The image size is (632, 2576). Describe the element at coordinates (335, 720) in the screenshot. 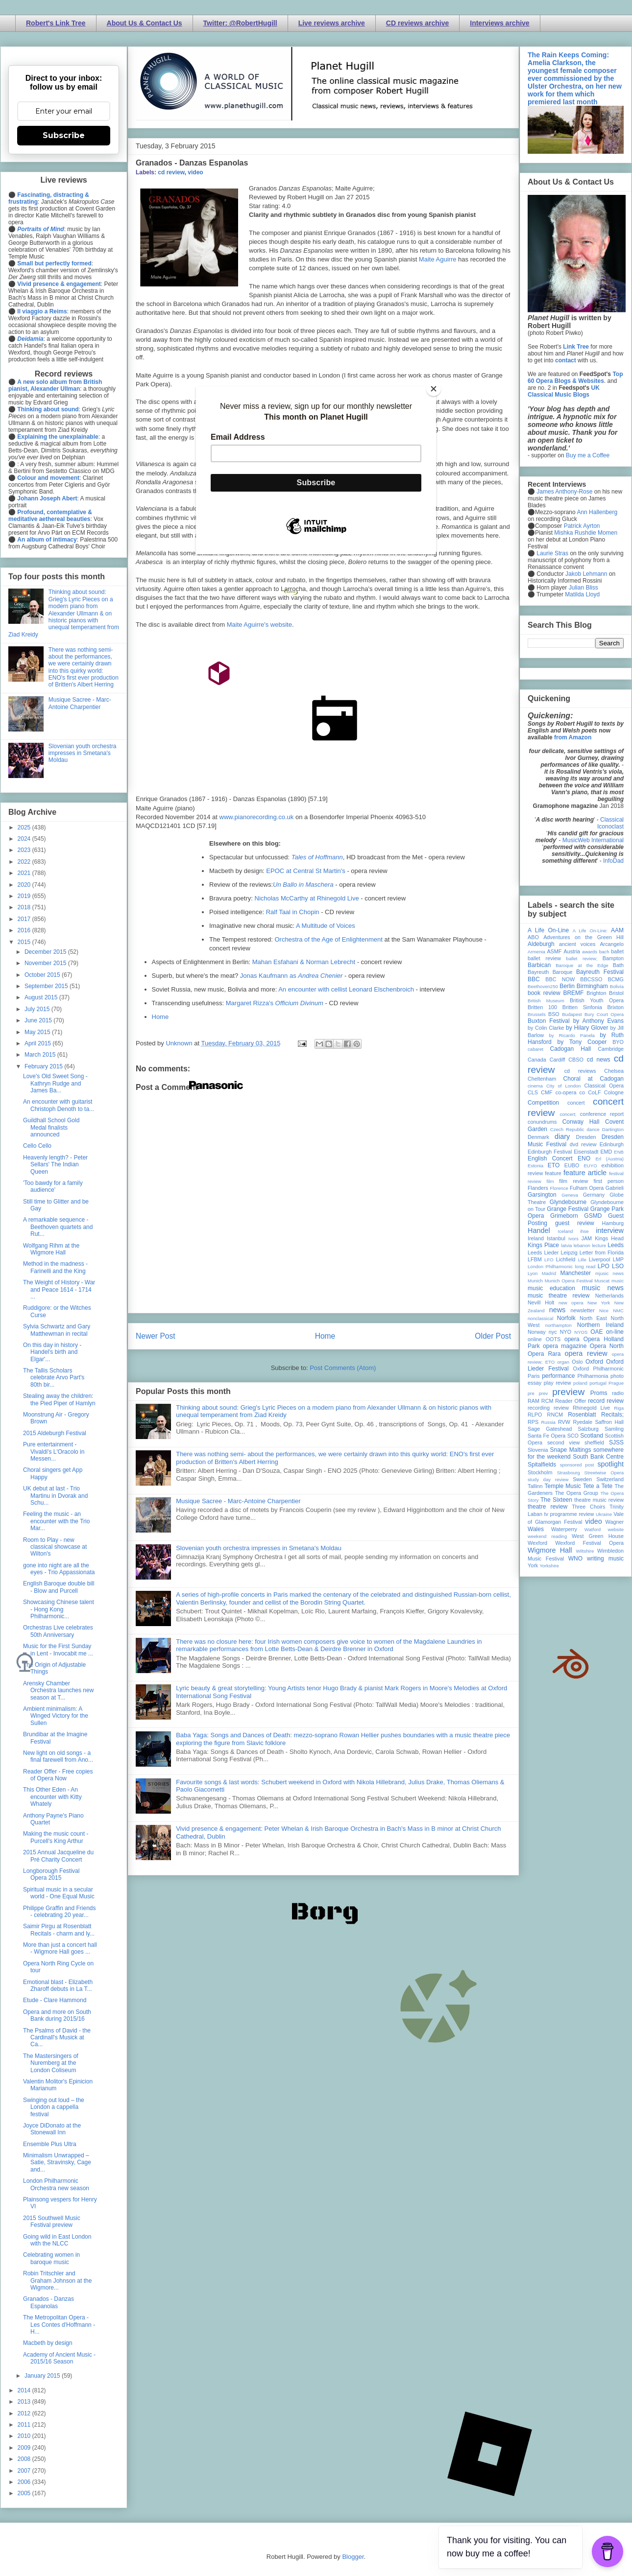

I see `listen to radio or audio broadcasts` at that location.